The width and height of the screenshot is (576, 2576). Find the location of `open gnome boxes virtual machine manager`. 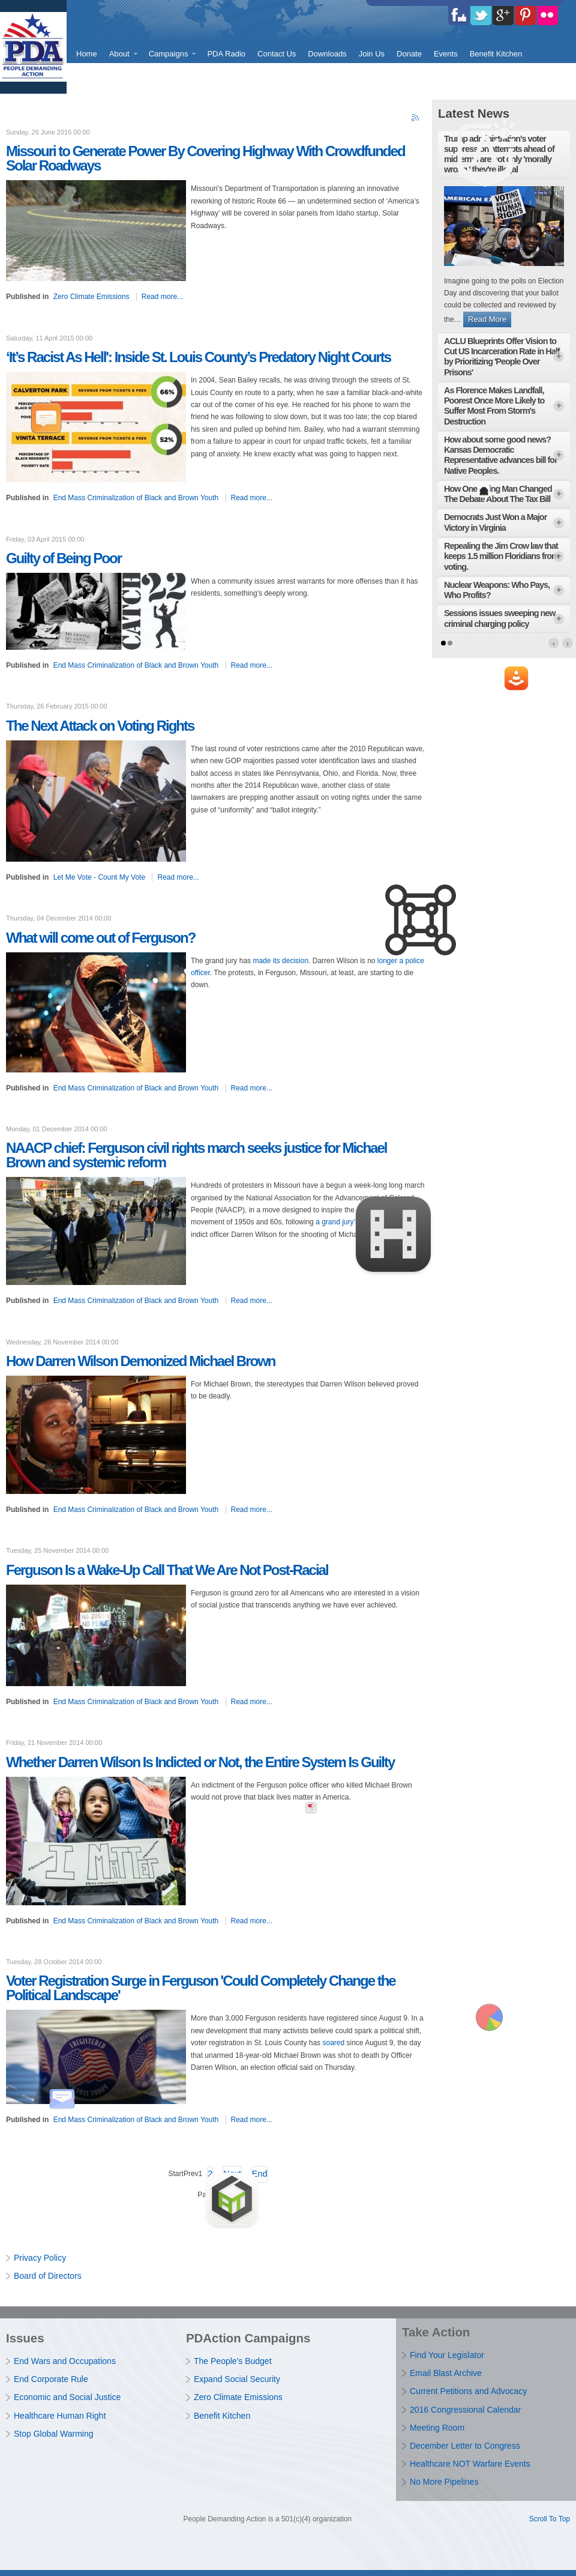

open gnome boxes virtual machine manager is located at coordinates (421, 920).